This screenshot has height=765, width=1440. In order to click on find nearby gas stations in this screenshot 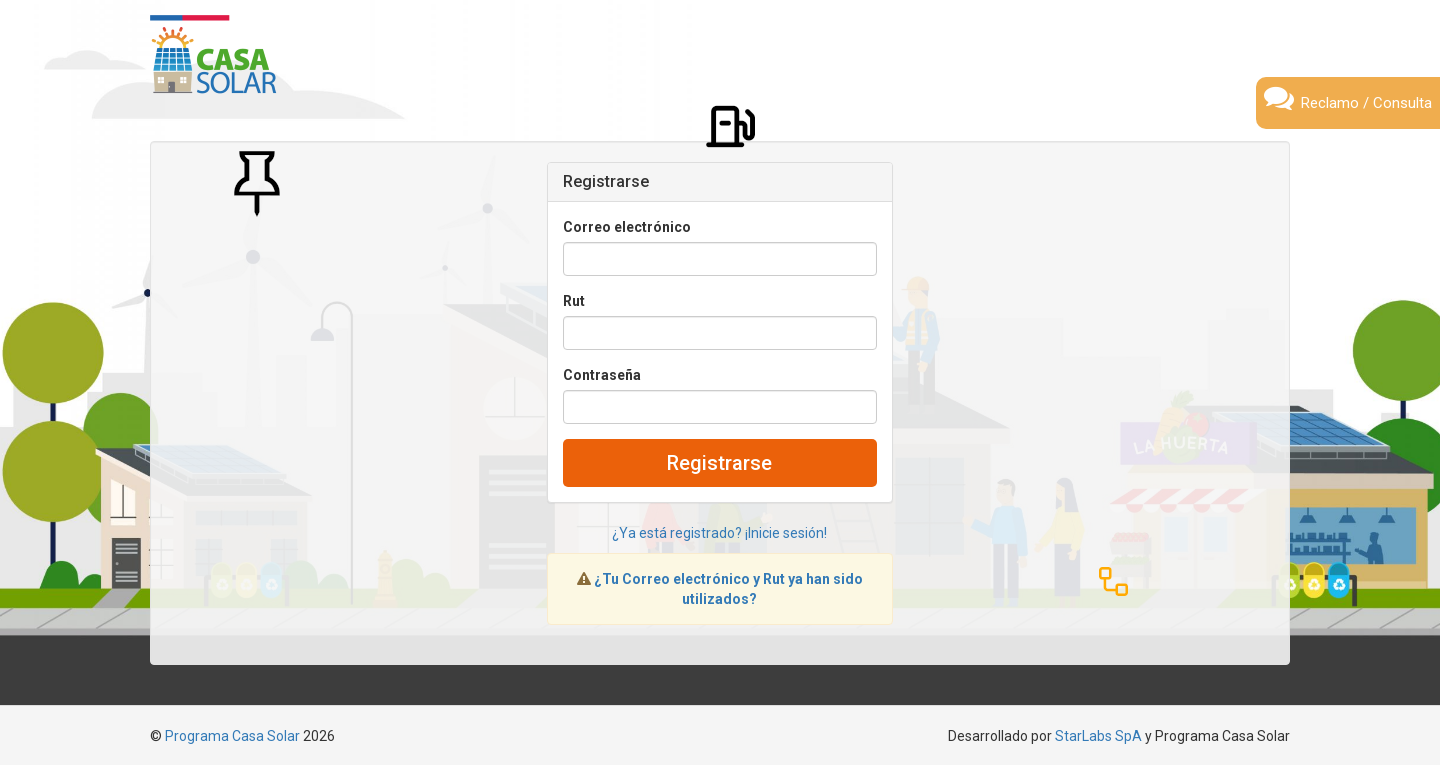, I will do `click(728, 126)`.